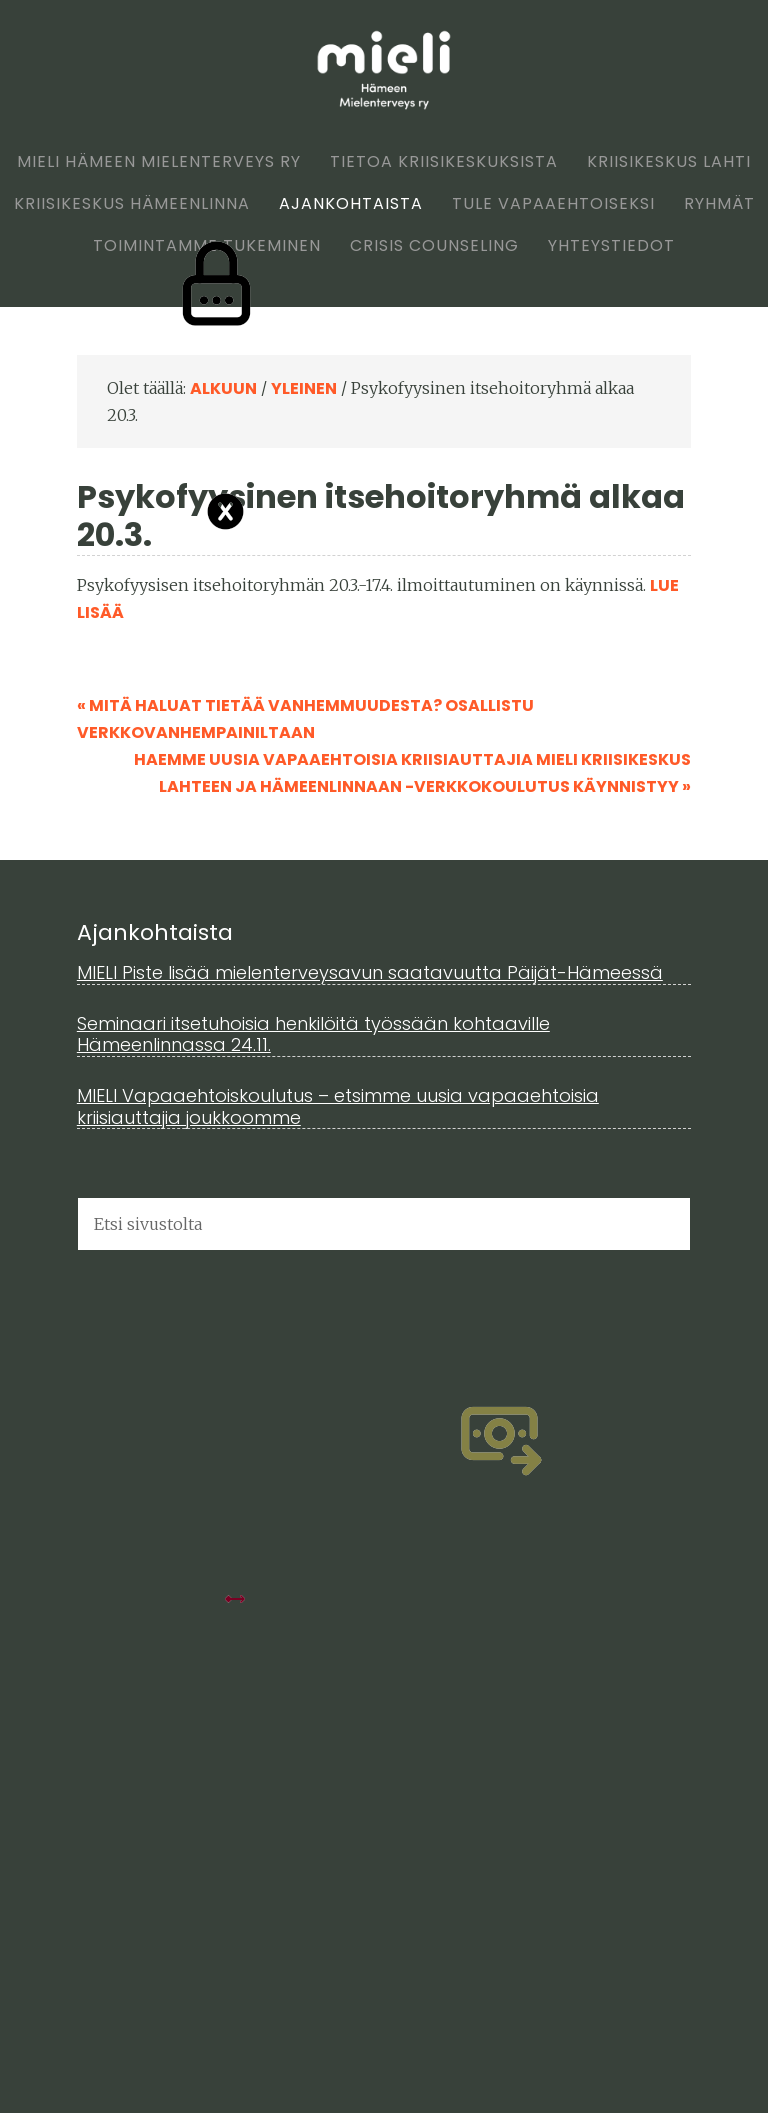  What do you see at coordinates (216, 283) in the screenshot?
I see `enter password to unlock` at bounding box center [216, 283].